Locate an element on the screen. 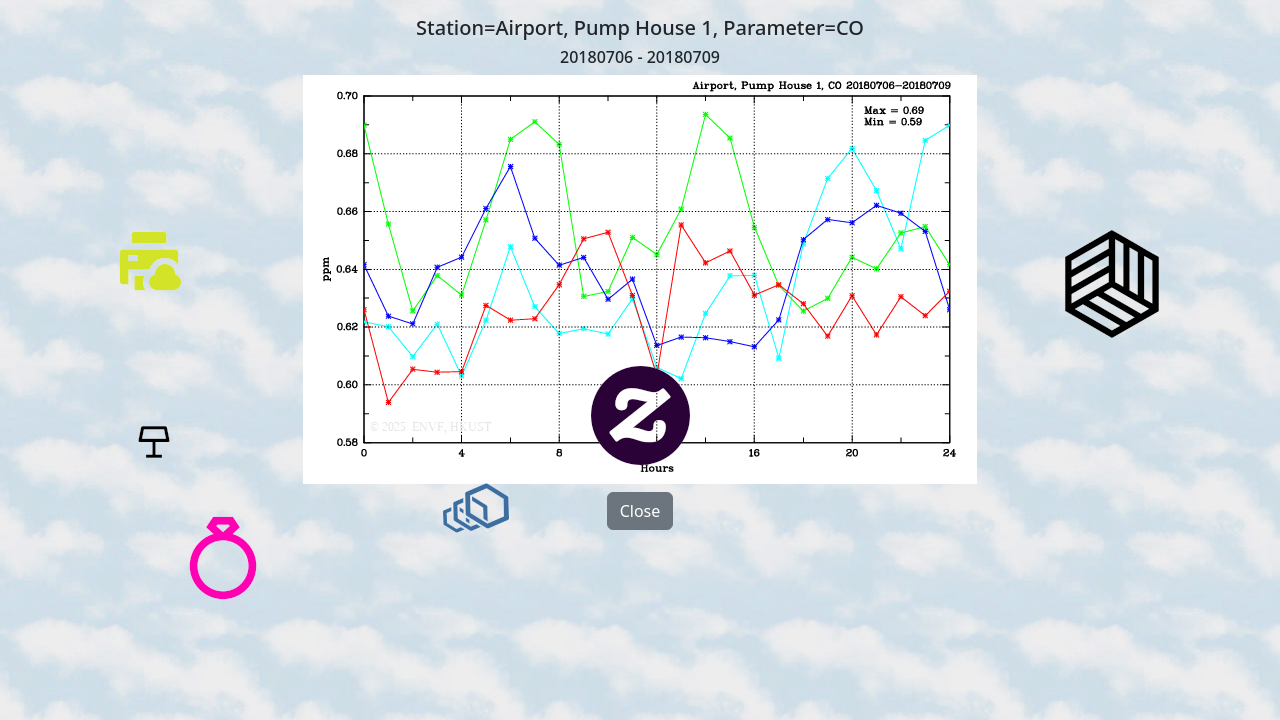 This screenshot has height=720, width=1280. envoy proxy logo is located at coordinates (476, 508).